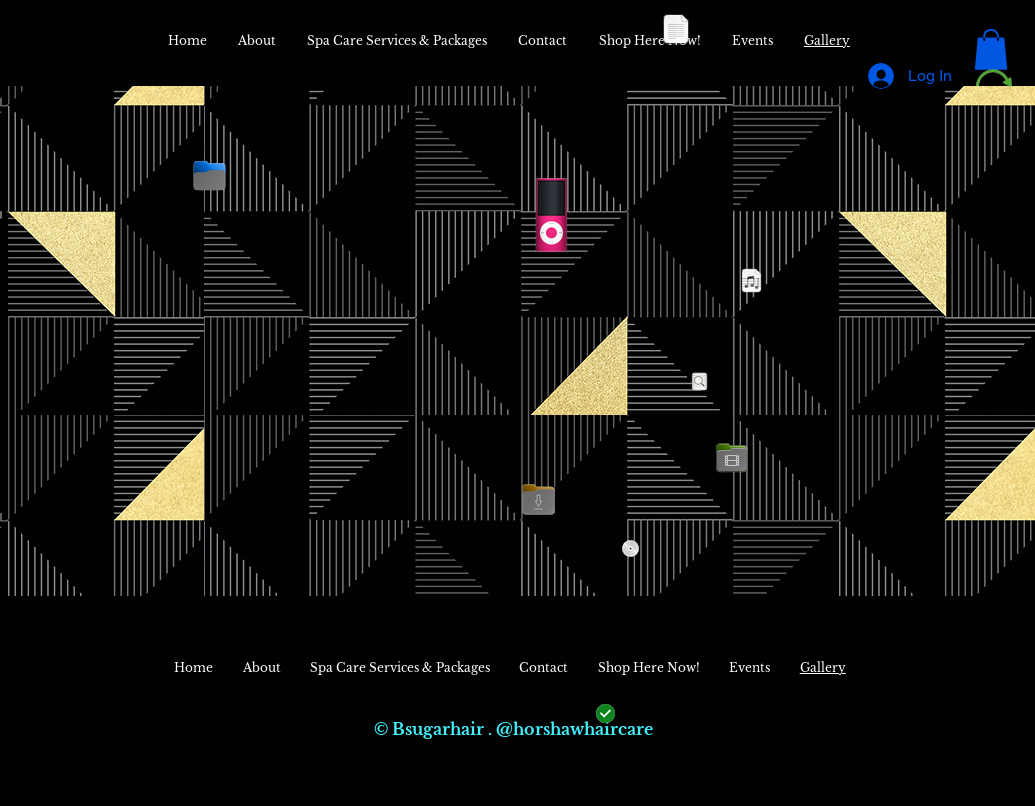 The image size is (1035, 806). What do you see at coordinates (699, 381) in the screenshot?
I see `open the log viewer application` at bounding box center [699, 381].